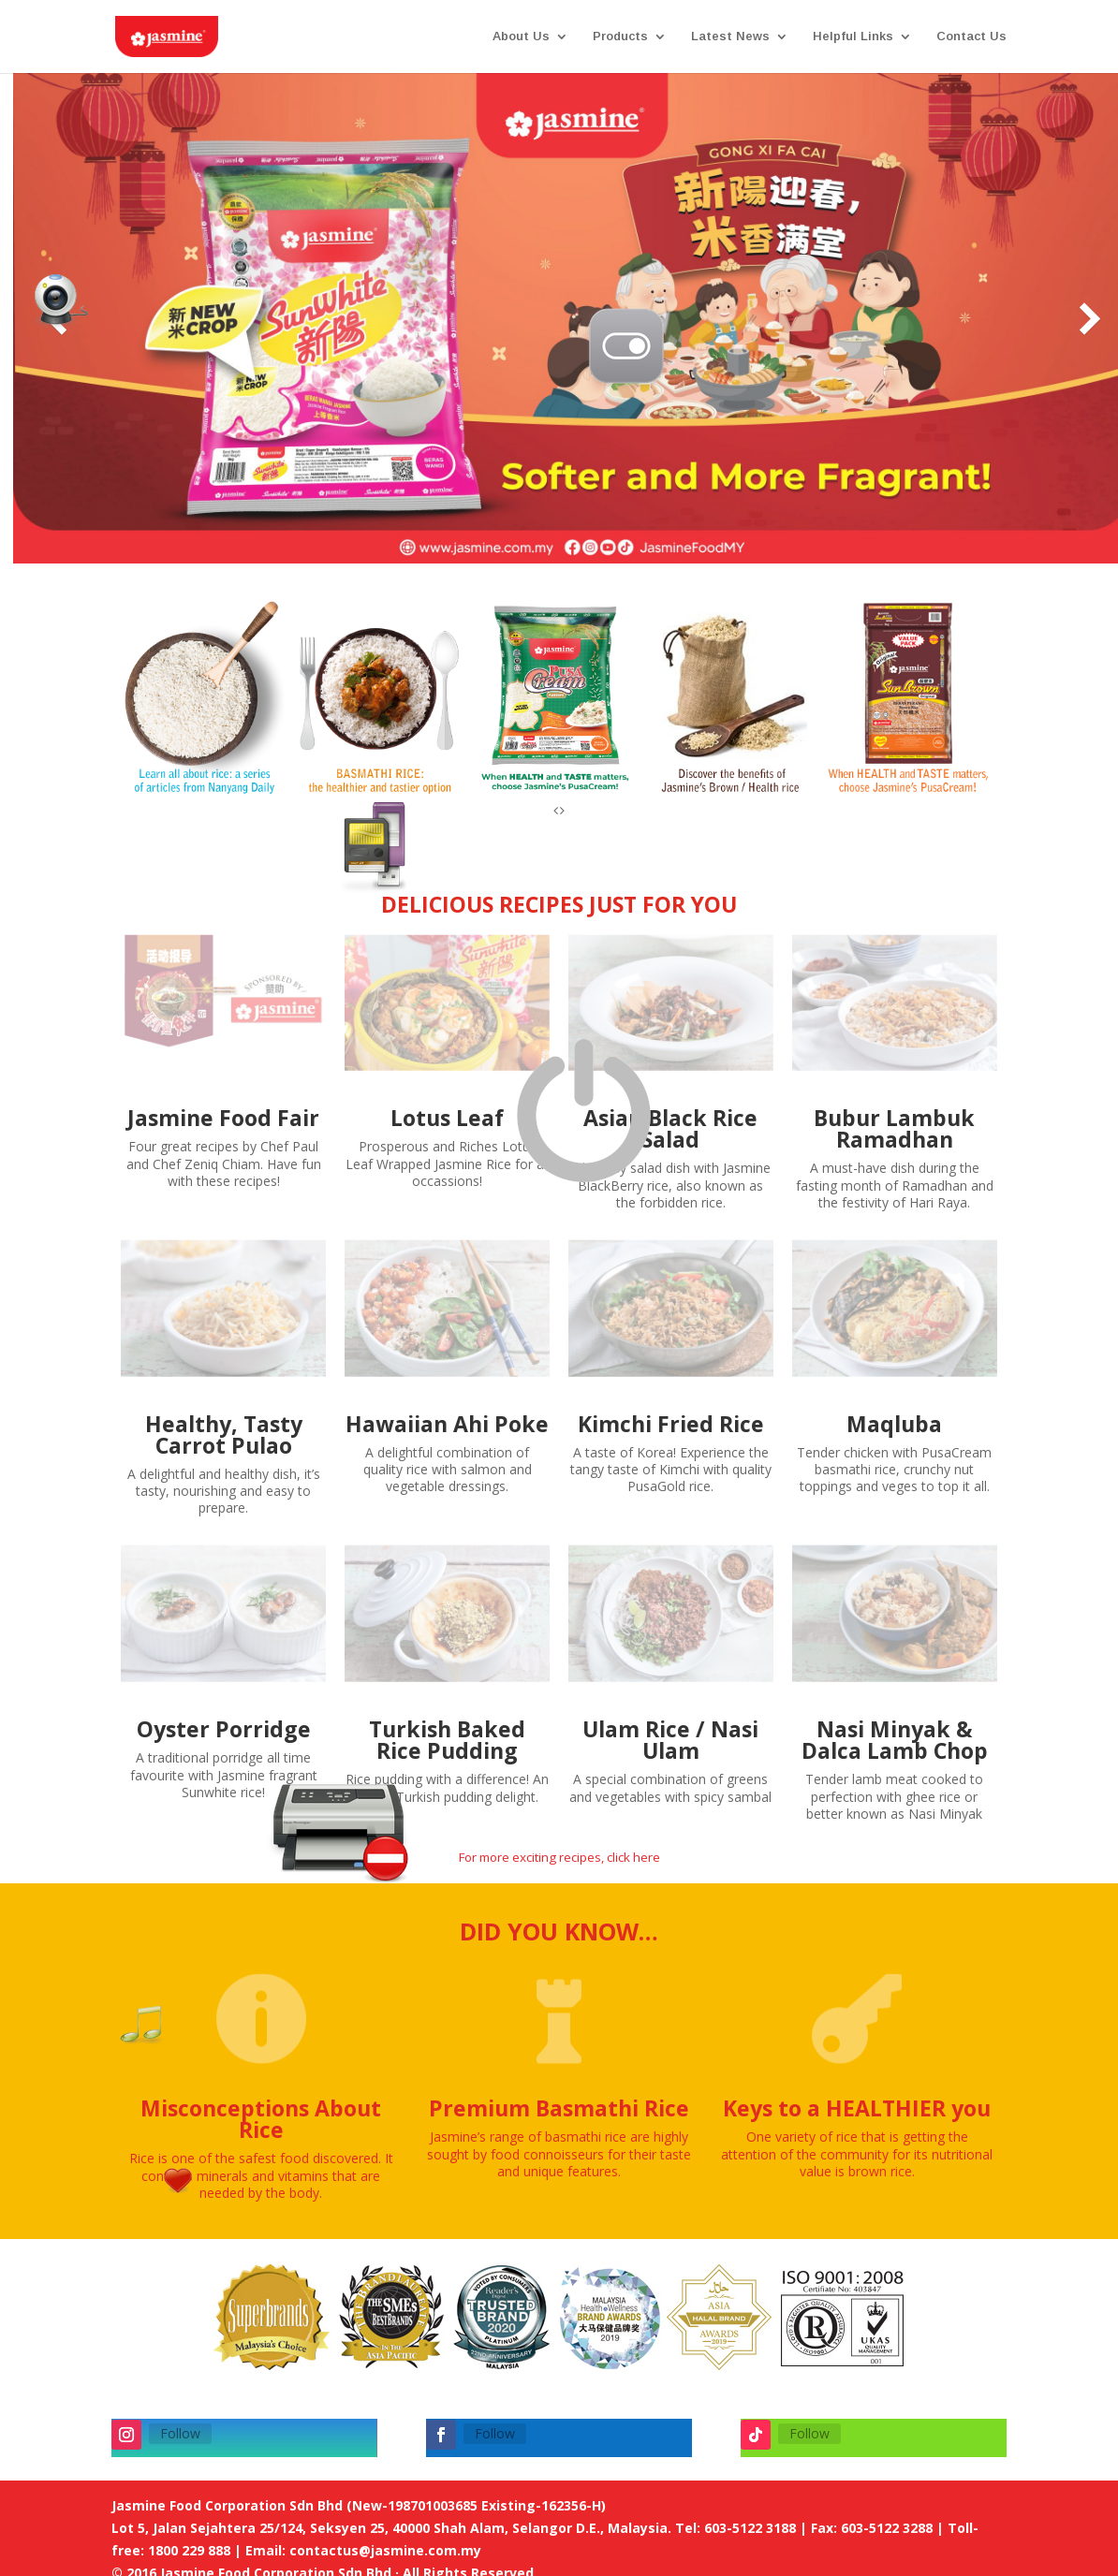 The image size is (1118, 2576). Describe the element at coordinates (583, 1115) in the screenshot. I see `shut down or power off the device` at that location.